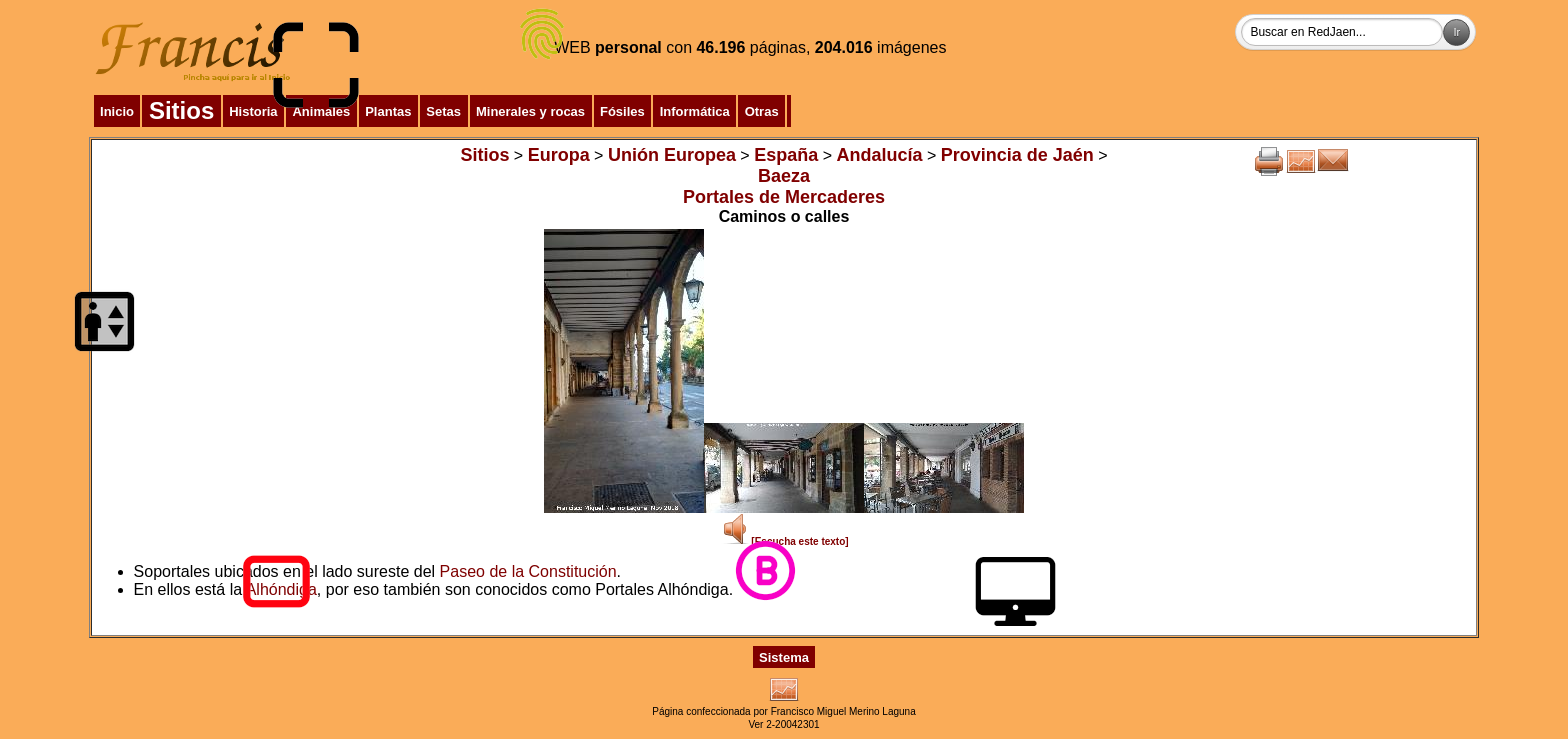  Describe the element at coordinates (316, 65) in the screenshot. I see `scan a QR code or barcode` at that location.